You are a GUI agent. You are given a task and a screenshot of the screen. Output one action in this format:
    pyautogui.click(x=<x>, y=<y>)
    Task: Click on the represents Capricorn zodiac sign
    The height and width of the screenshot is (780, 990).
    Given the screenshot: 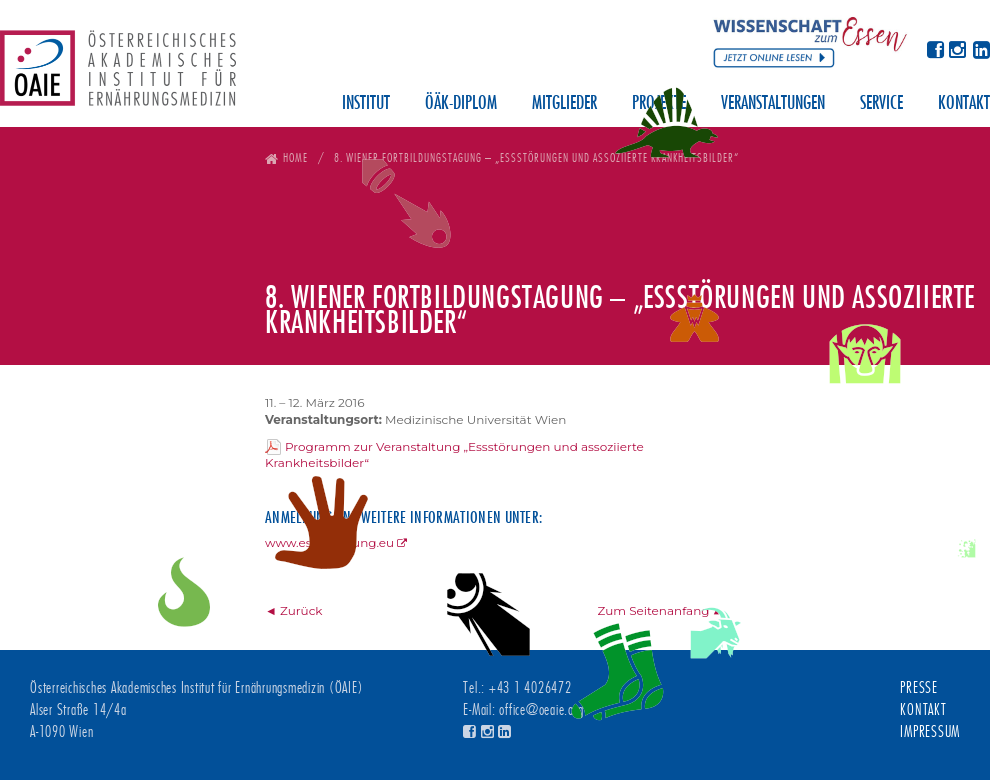 What is the action you would take?
    pyautogui.click(x=717, y=632)
    